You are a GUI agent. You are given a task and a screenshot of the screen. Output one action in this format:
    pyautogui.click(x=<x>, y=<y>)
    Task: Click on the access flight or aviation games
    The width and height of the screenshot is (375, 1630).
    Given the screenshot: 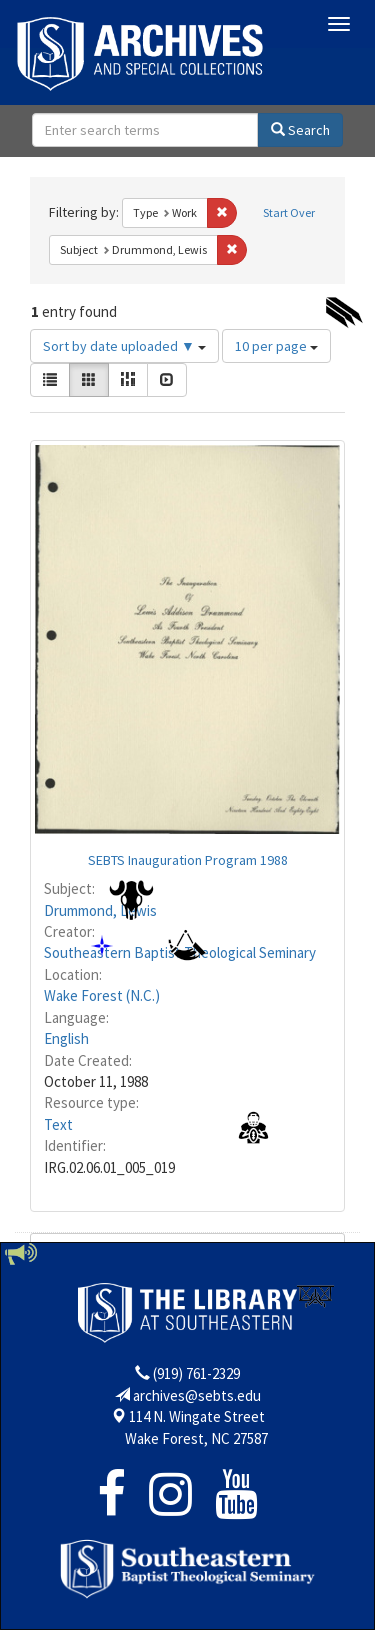 What is the action you would take?
    pyautogui.click(x=315, y=1296)
    